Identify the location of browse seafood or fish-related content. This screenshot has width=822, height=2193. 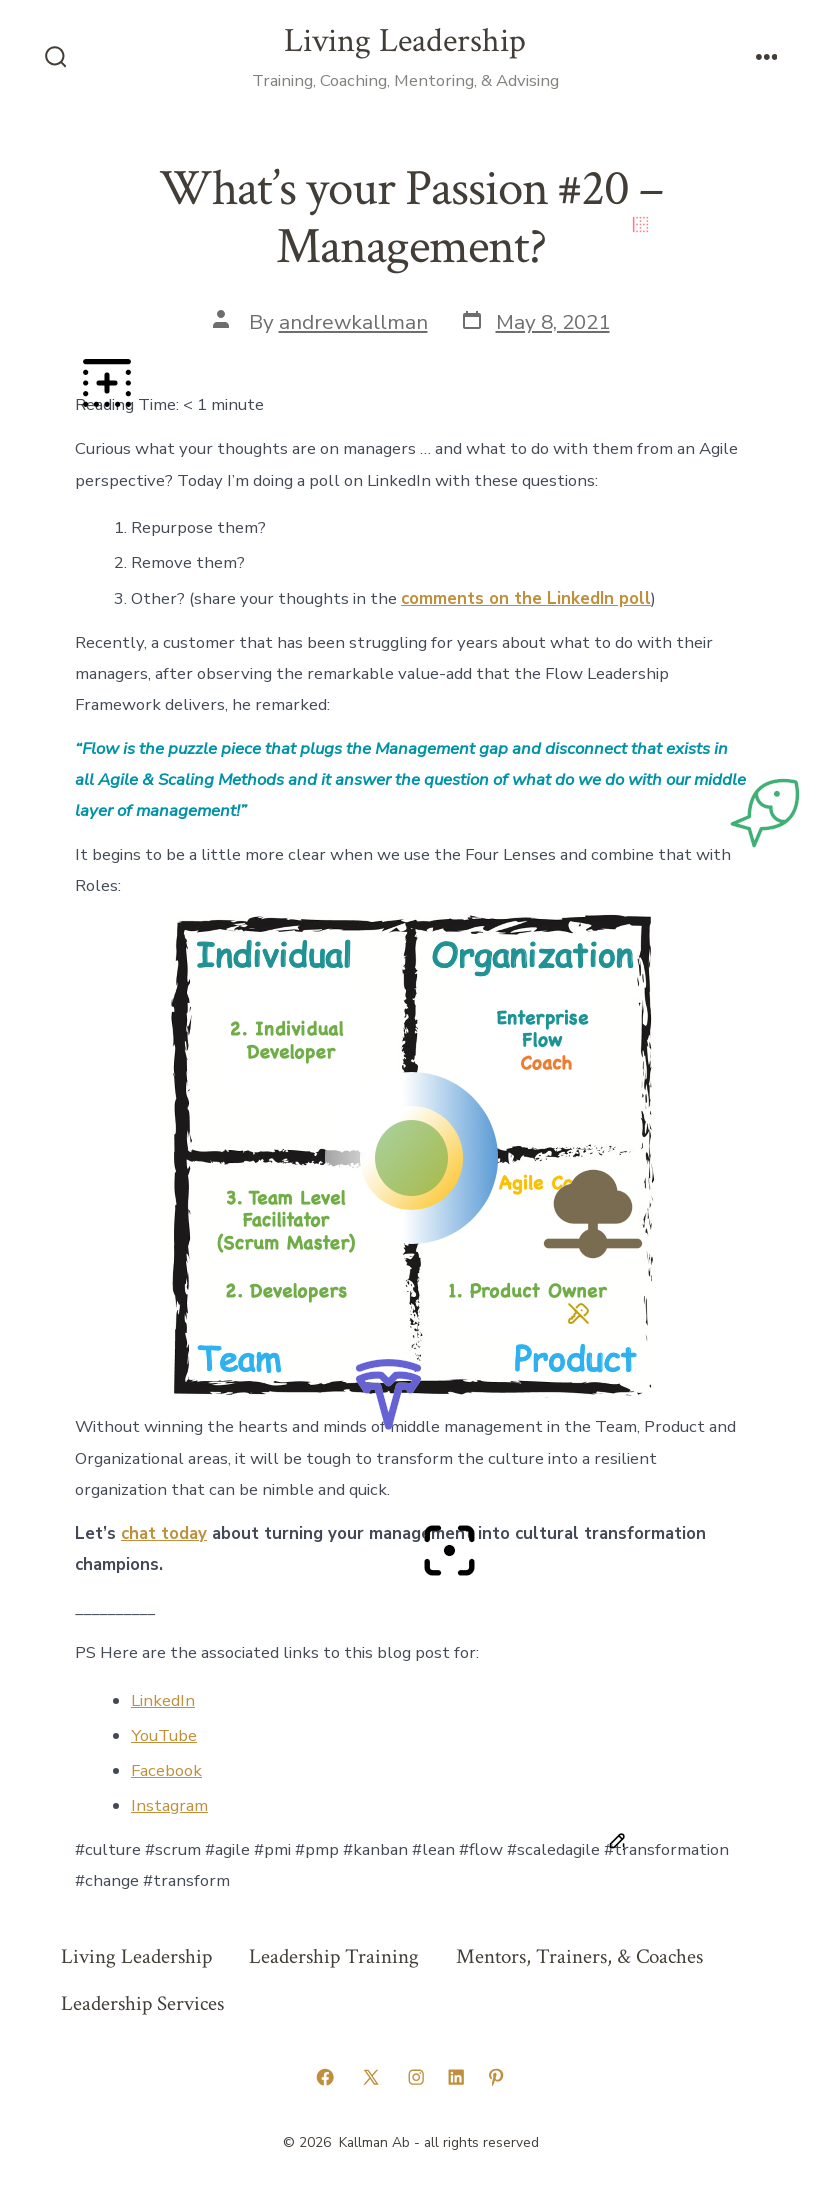
(768, 809).